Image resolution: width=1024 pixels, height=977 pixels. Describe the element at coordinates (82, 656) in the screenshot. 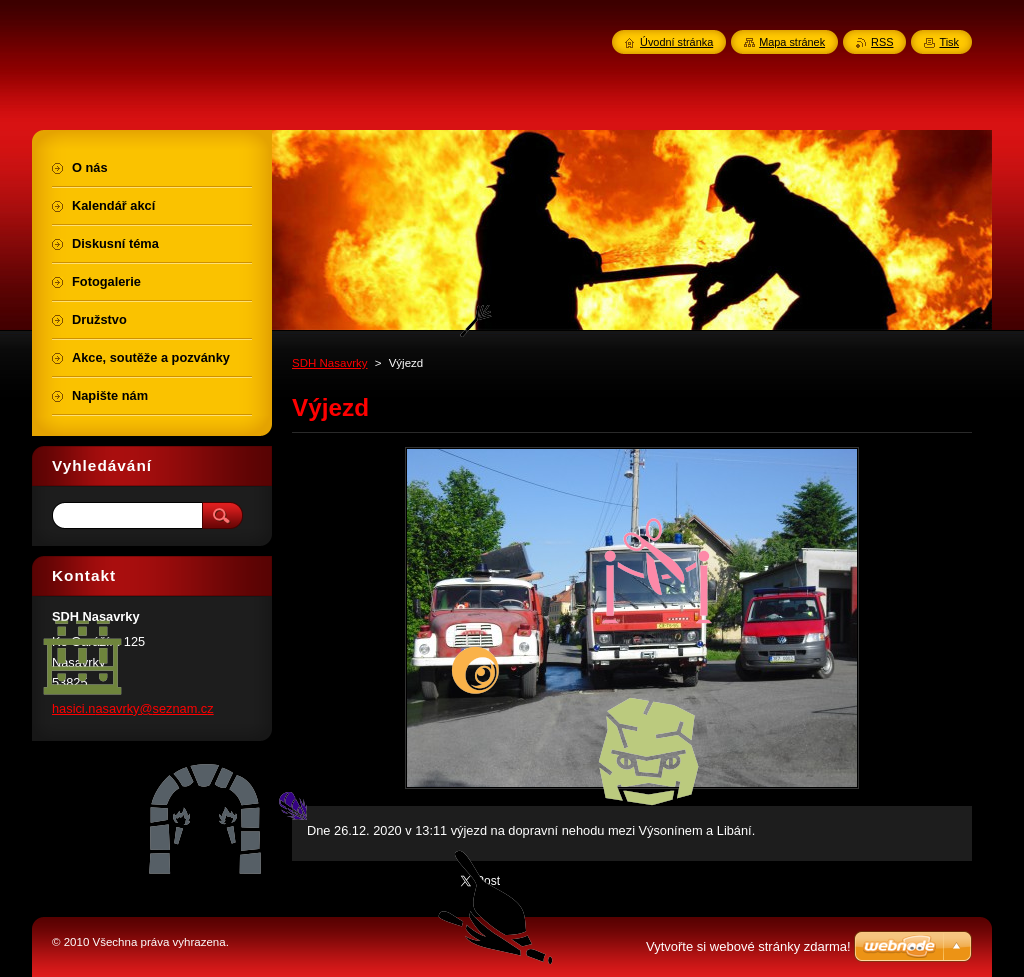

I see `access laboratory or science features` at that location.